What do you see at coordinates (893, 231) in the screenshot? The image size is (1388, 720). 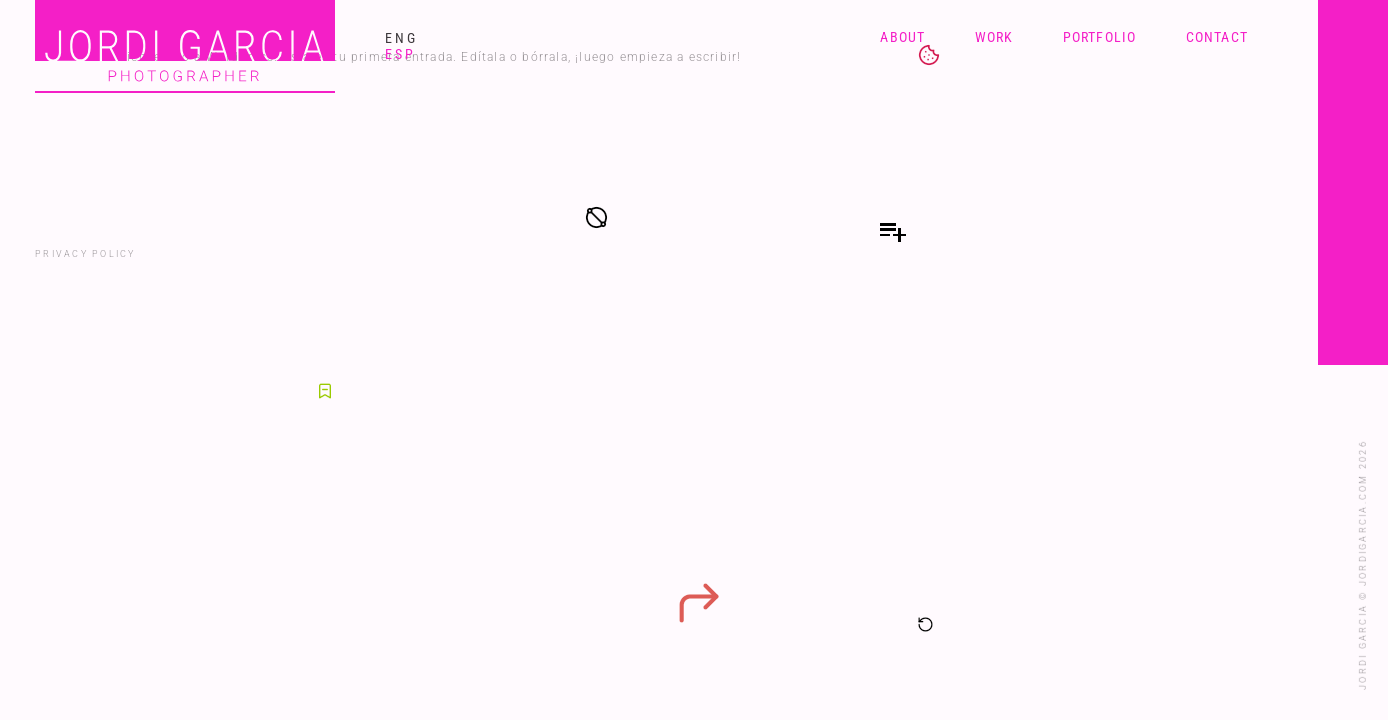 I see `add a new item to your playlist` at bounding box center [893, 231].